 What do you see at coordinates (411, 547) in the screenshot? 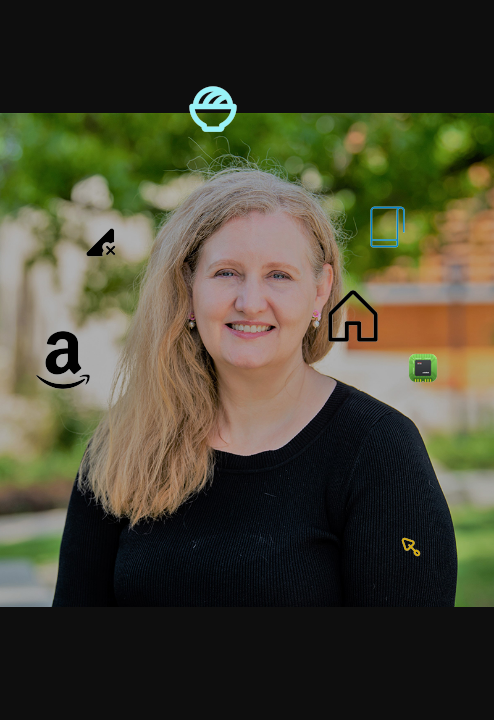
I see `access gardening or landscaping tools` at bounding box center [411, 547].